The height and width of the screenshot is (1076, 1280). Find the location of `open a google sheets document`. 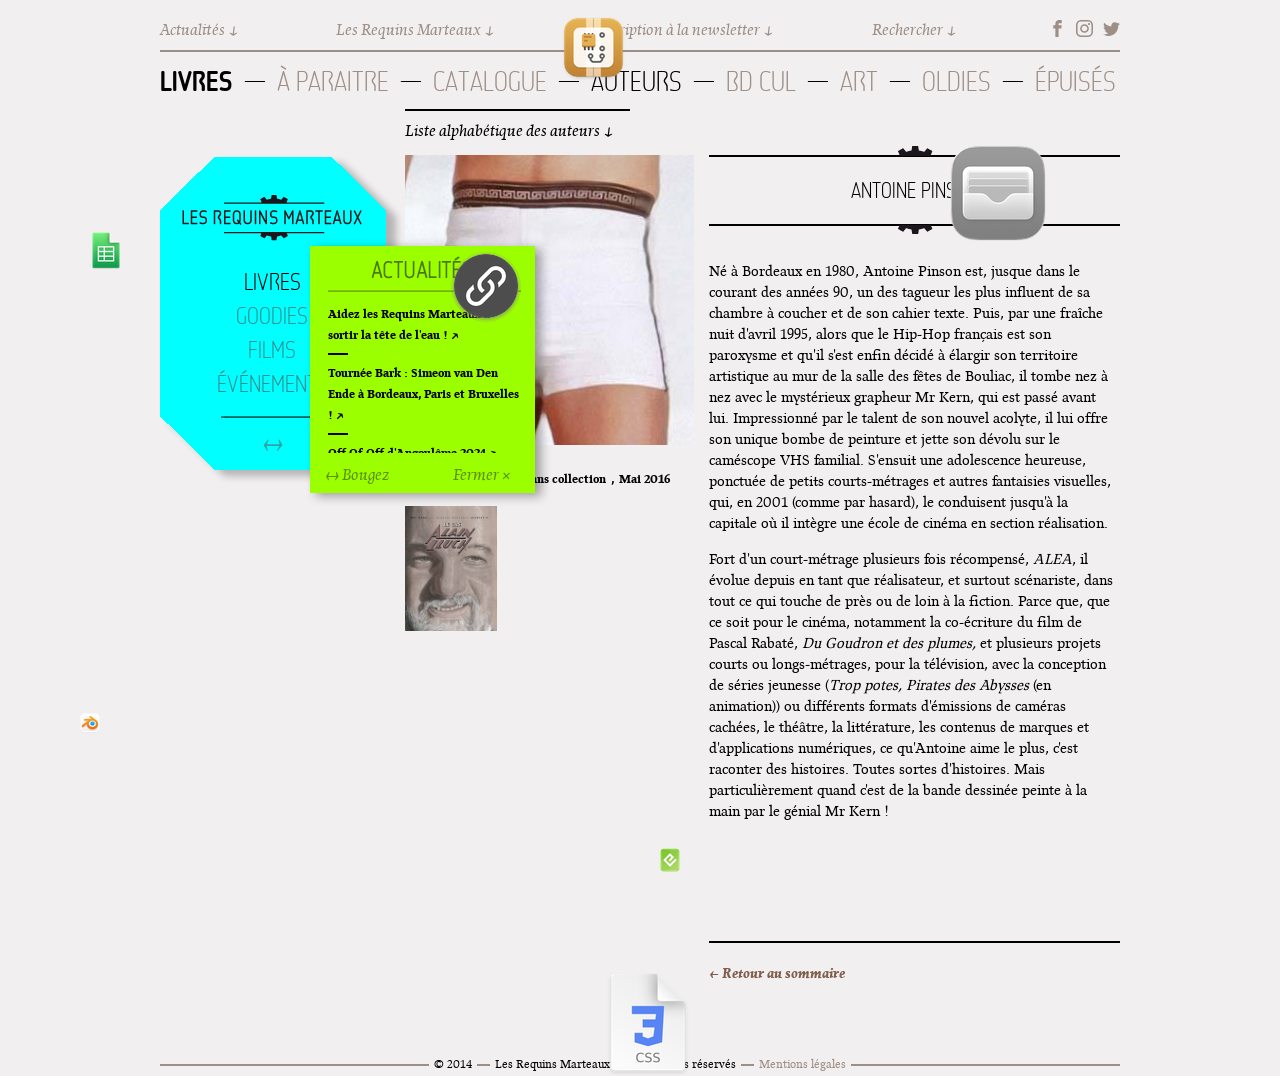

open a google sheets document is located at coordinates (106, 251).